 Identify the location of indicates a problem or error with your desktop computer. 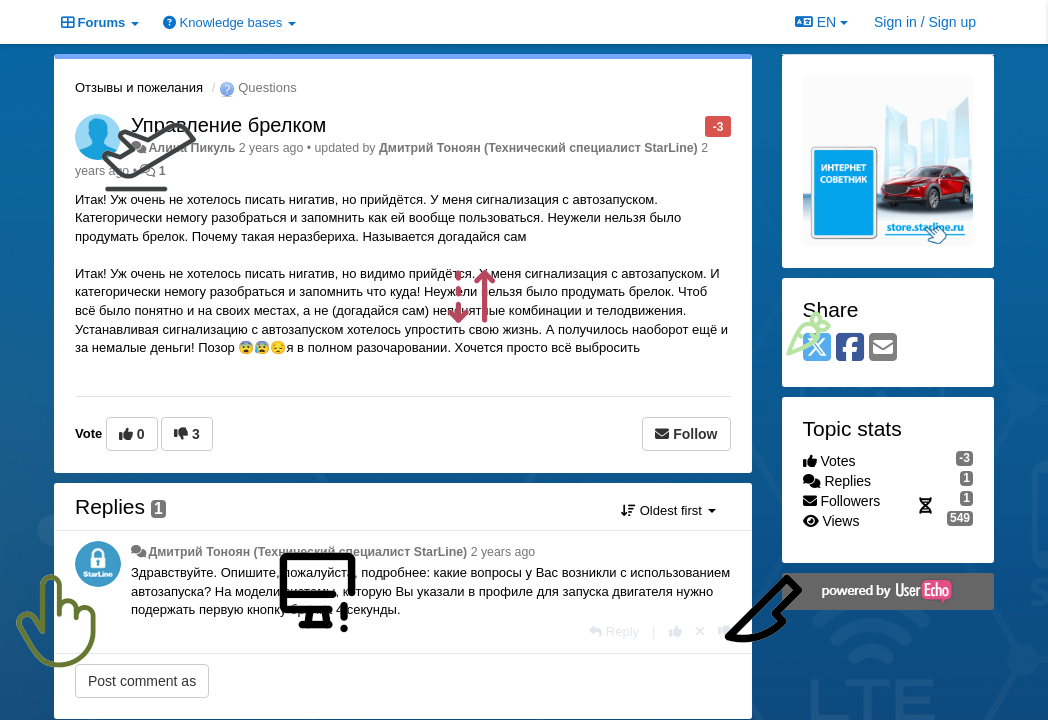
(317, 590).